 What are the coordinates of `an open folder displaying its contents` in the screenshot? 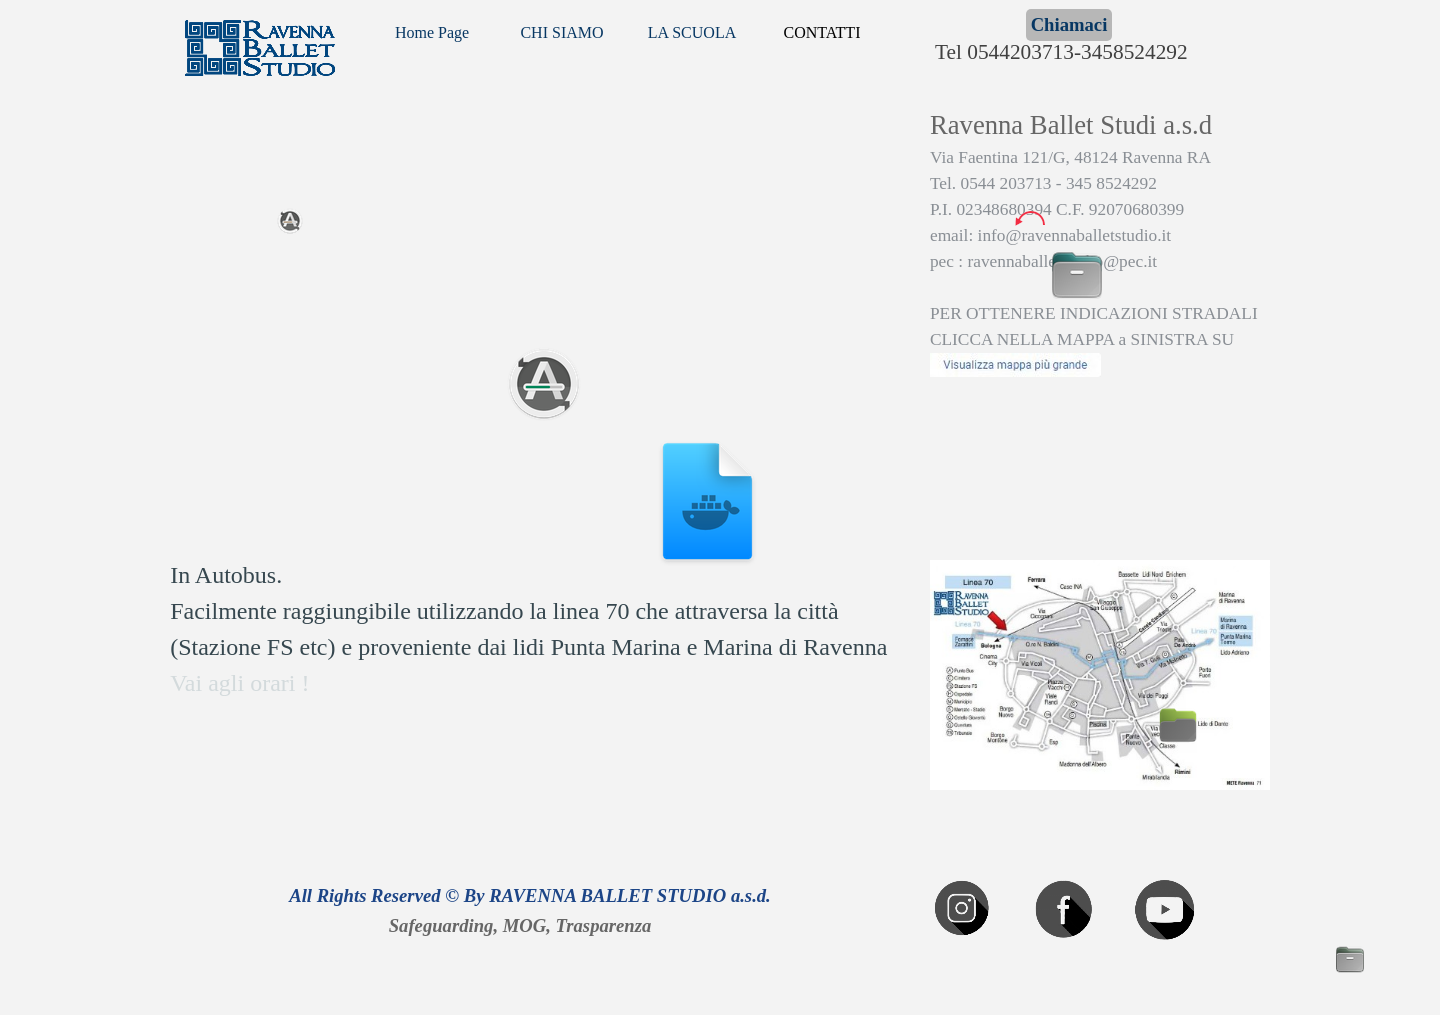 It's located at (1178, 725).